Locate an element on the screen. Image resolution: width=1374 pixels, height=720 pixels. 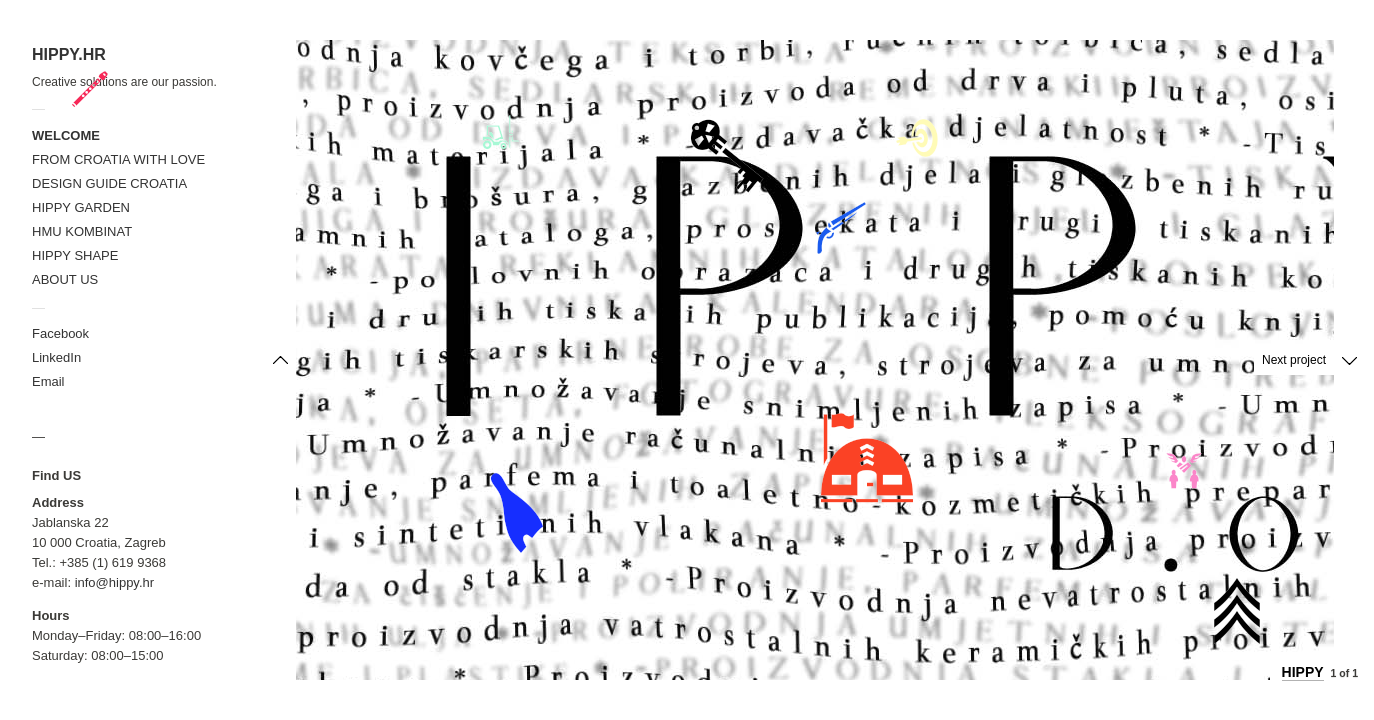
access military barracks or troop housing is located at coordinates (867, 459).